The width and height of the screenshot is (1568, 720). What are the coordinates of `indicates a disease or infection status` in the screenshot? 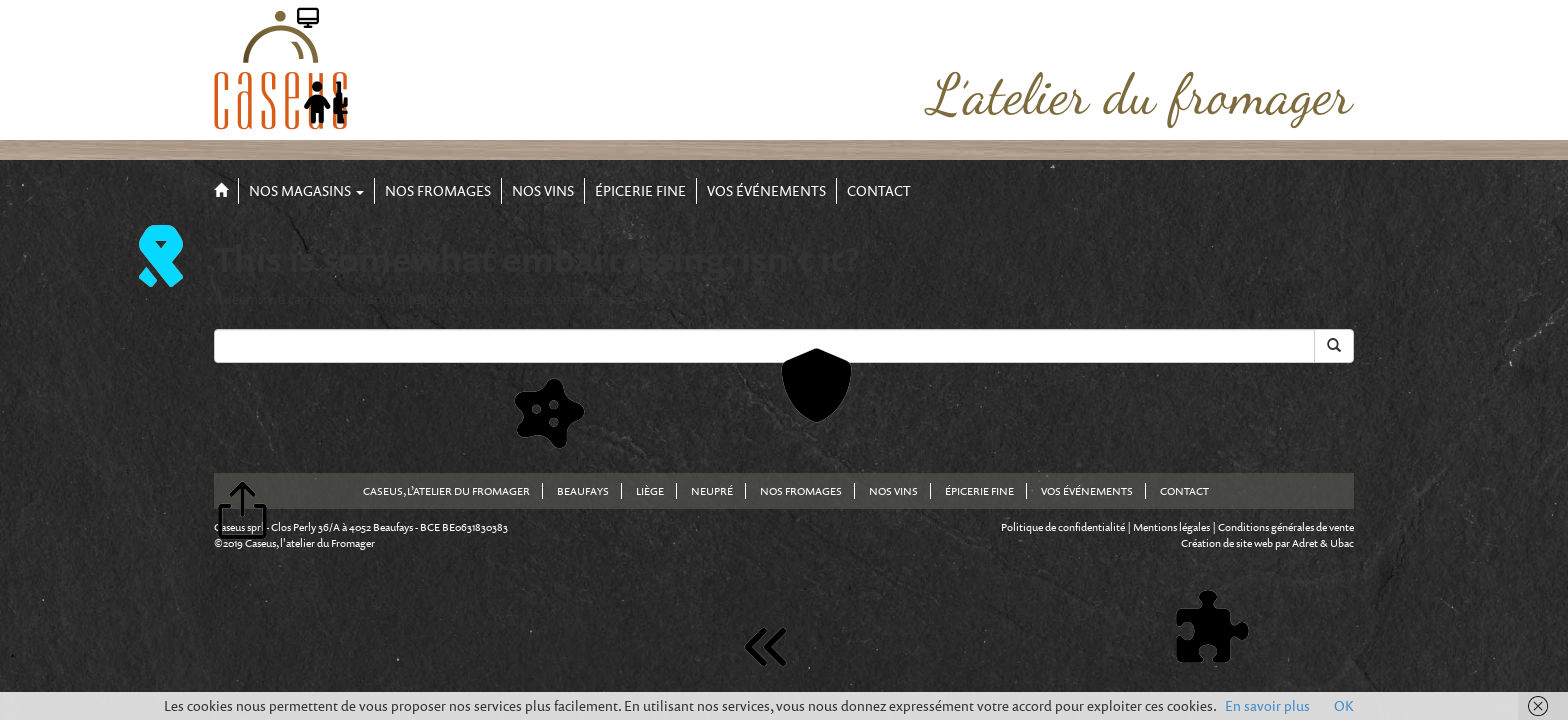 It's located at (549, 413).